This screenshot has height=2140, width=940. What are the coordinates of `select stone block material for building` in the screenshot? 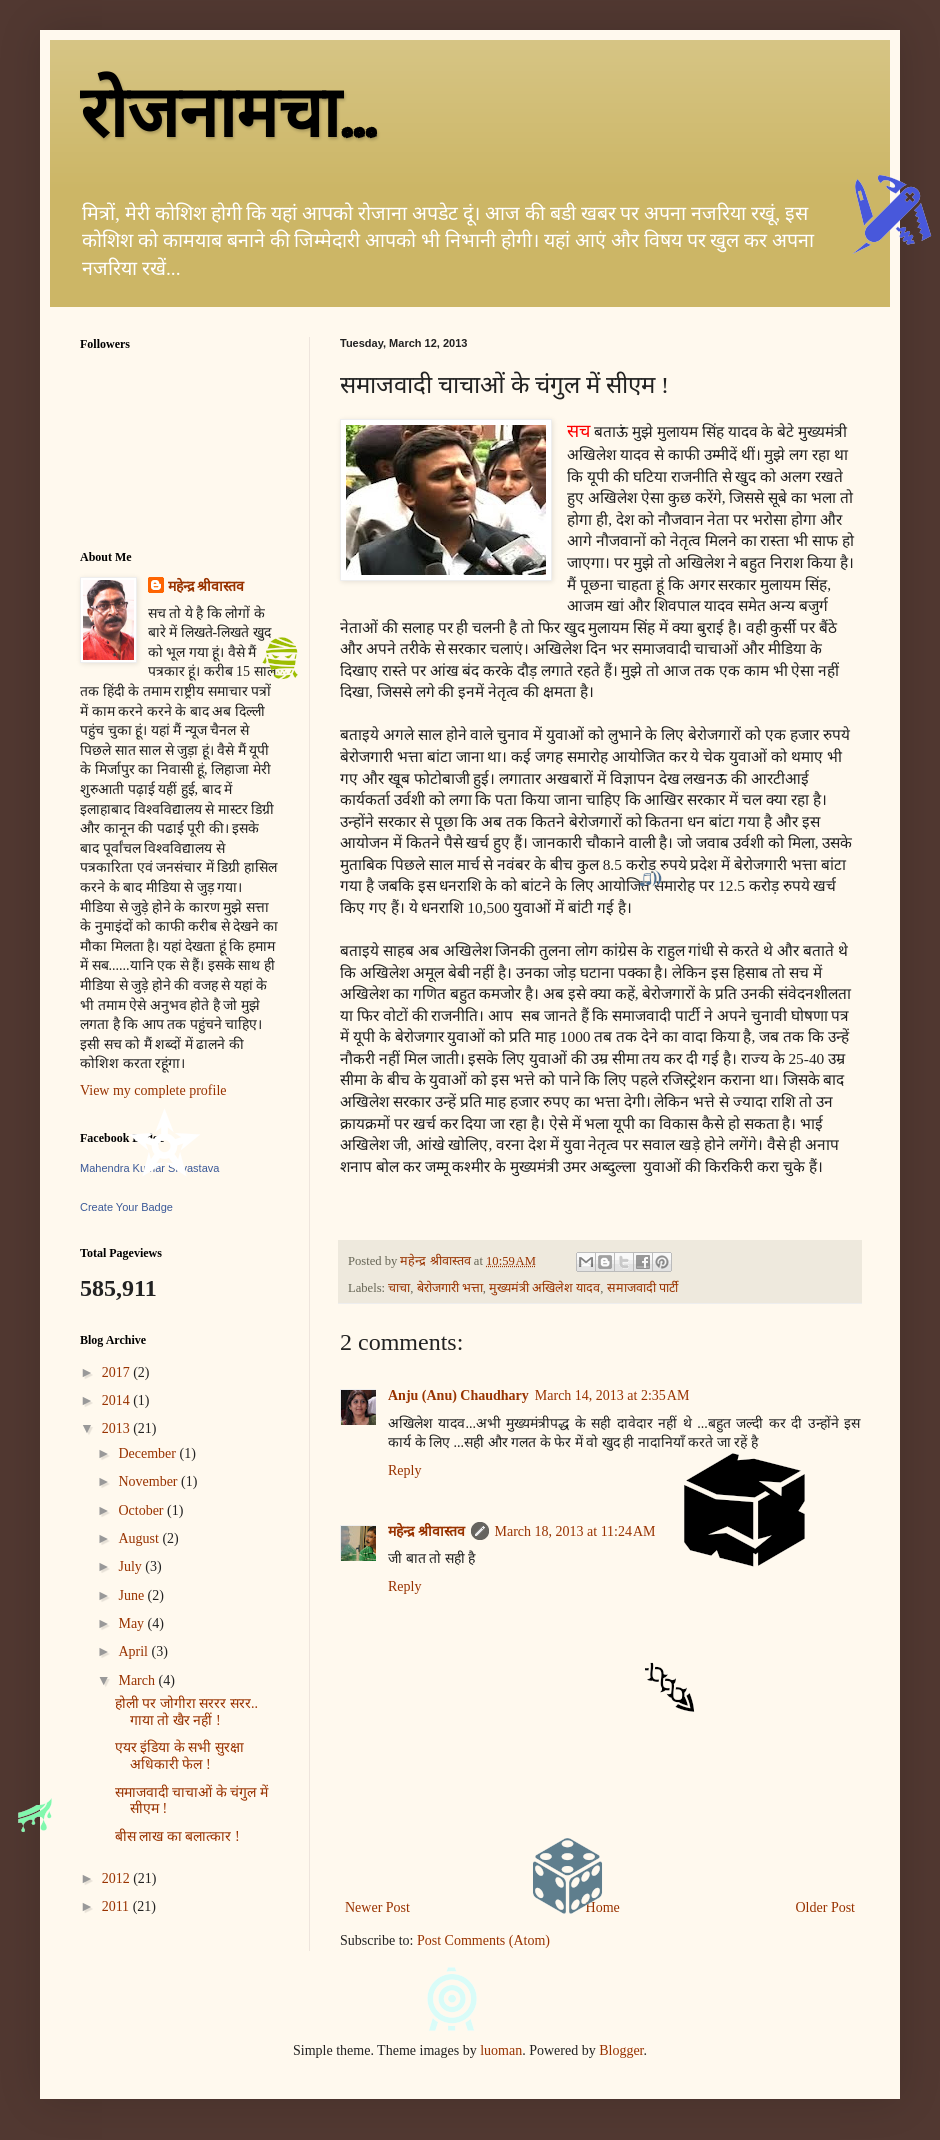 It's located at (744, 1507).